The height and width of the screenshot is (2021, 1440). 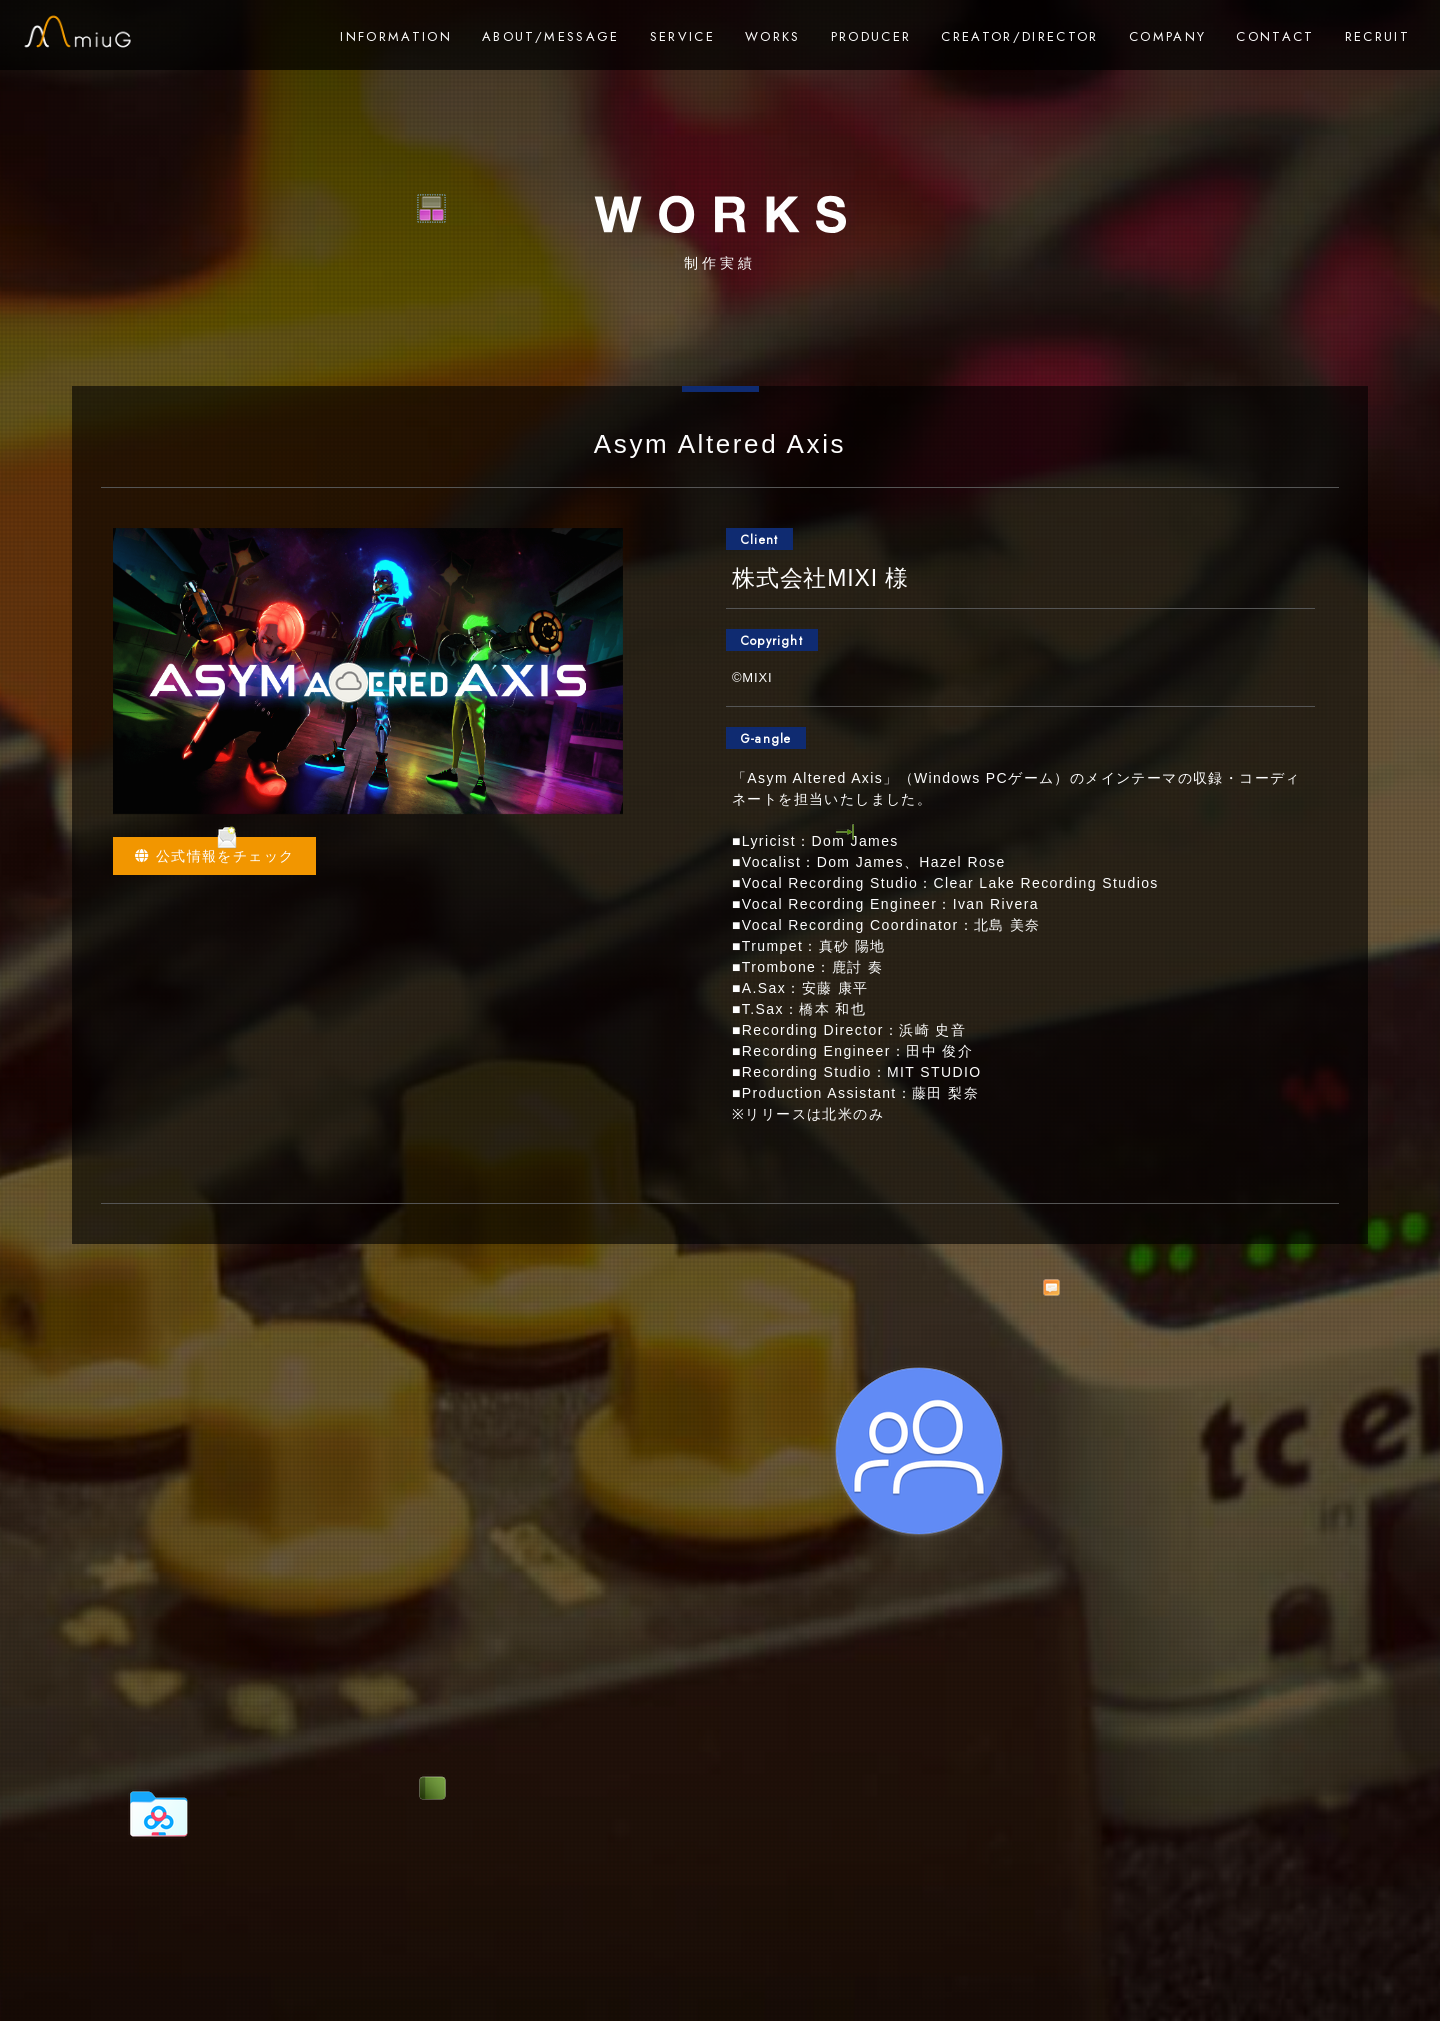 What do you see at coordinates (158, 1815) in the screenshot?
I see `open Baidu Netdisk cloud storage folder` at bounding box center [158, 1815].